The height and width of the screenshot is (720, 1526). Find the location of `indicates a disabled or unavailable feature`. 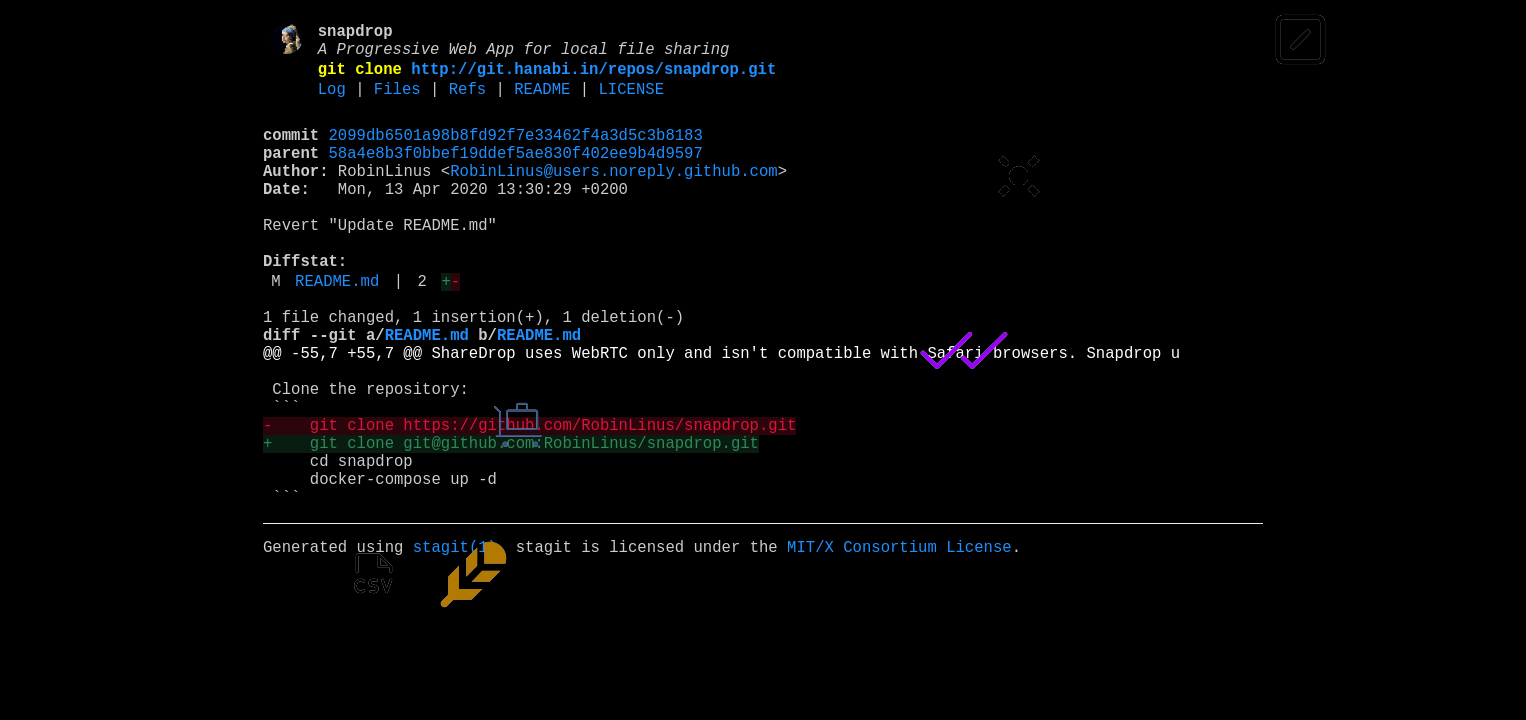

indicates a disabled or unavailable feature is located at coordinates (1300, 39).